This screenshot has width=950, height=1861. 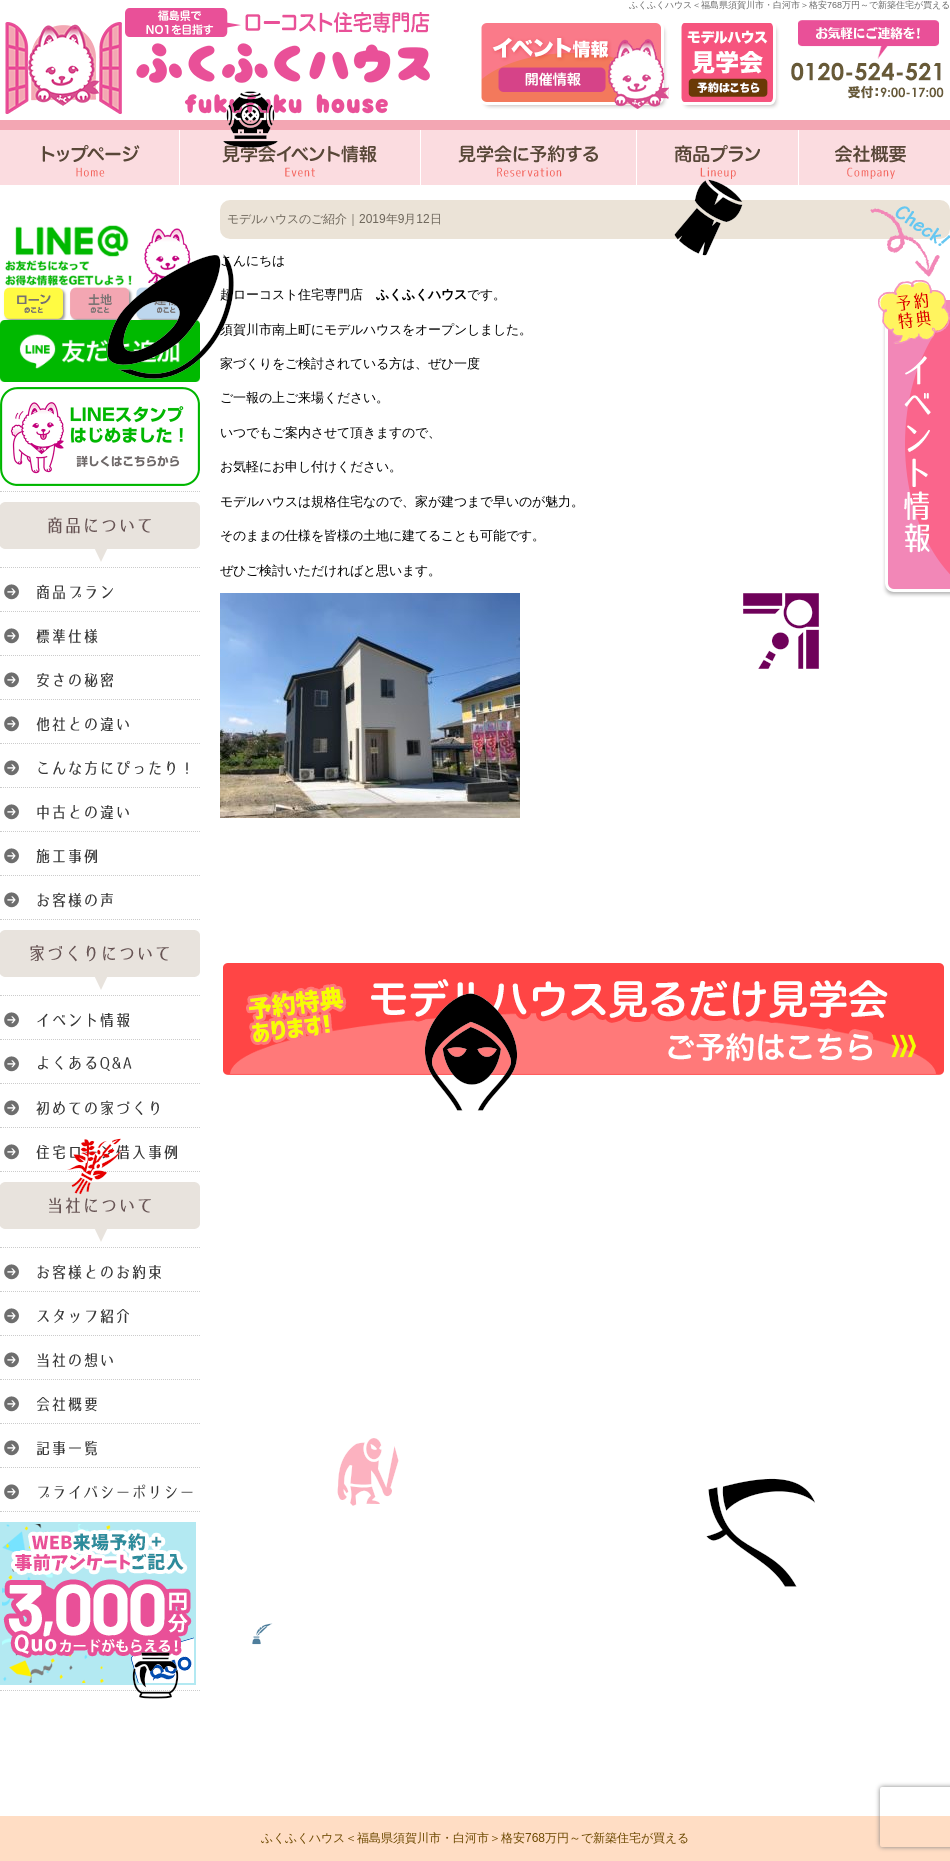 I want to click on view collected herbs or botanical items, so click(x=94, y=1166).